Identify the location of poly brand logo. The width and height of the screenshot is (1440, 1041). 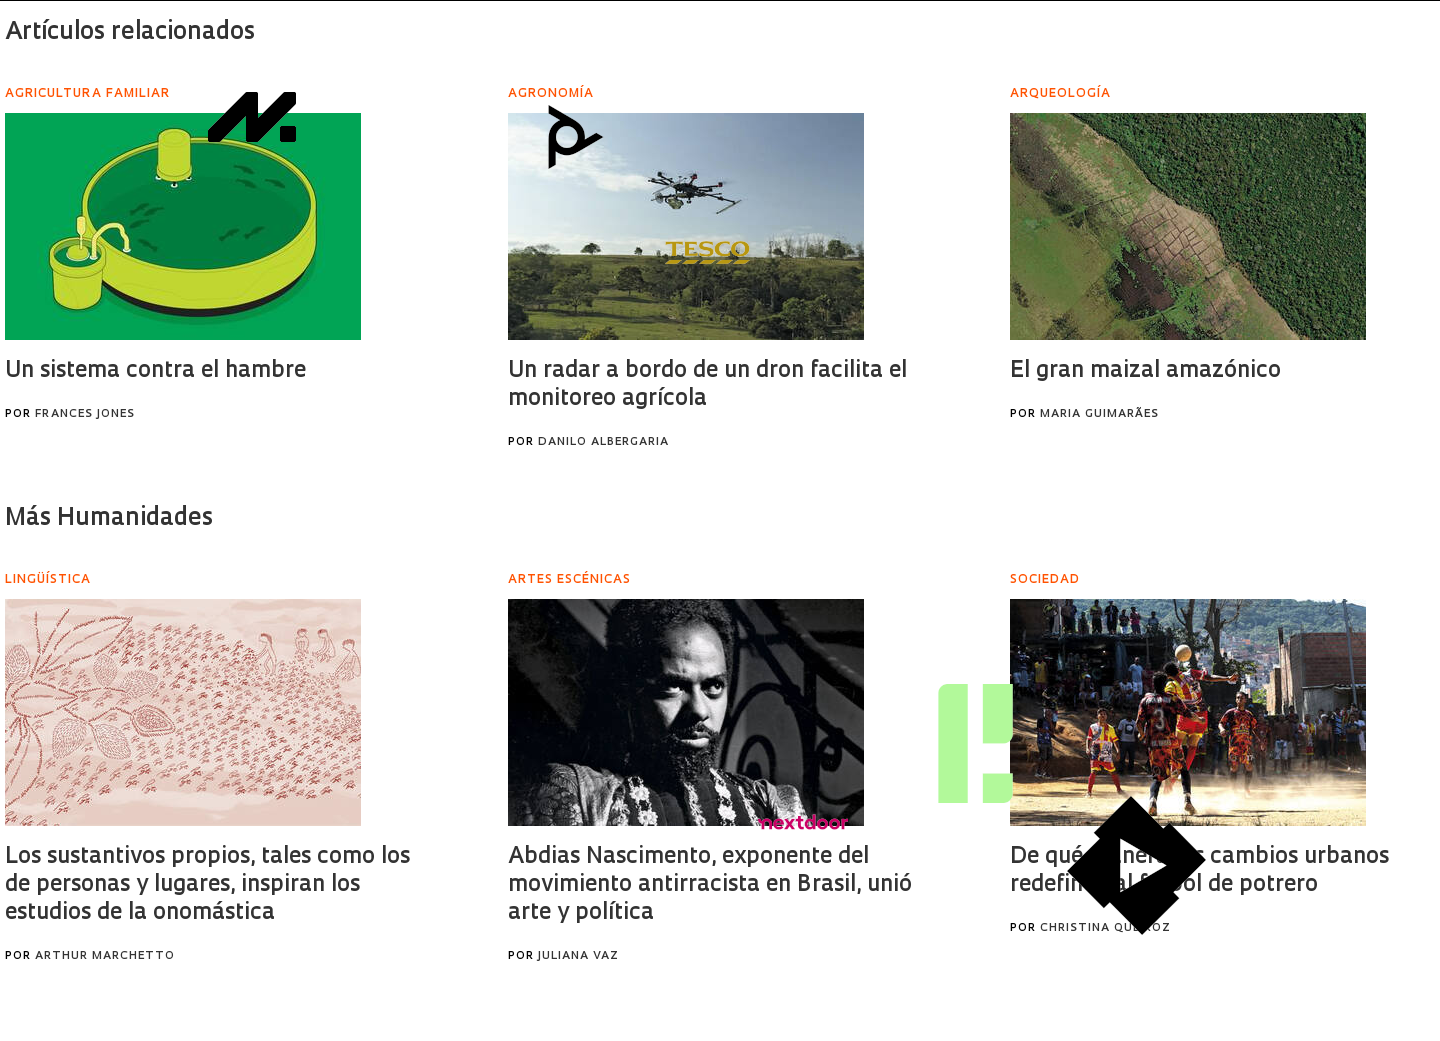
(576, 137).